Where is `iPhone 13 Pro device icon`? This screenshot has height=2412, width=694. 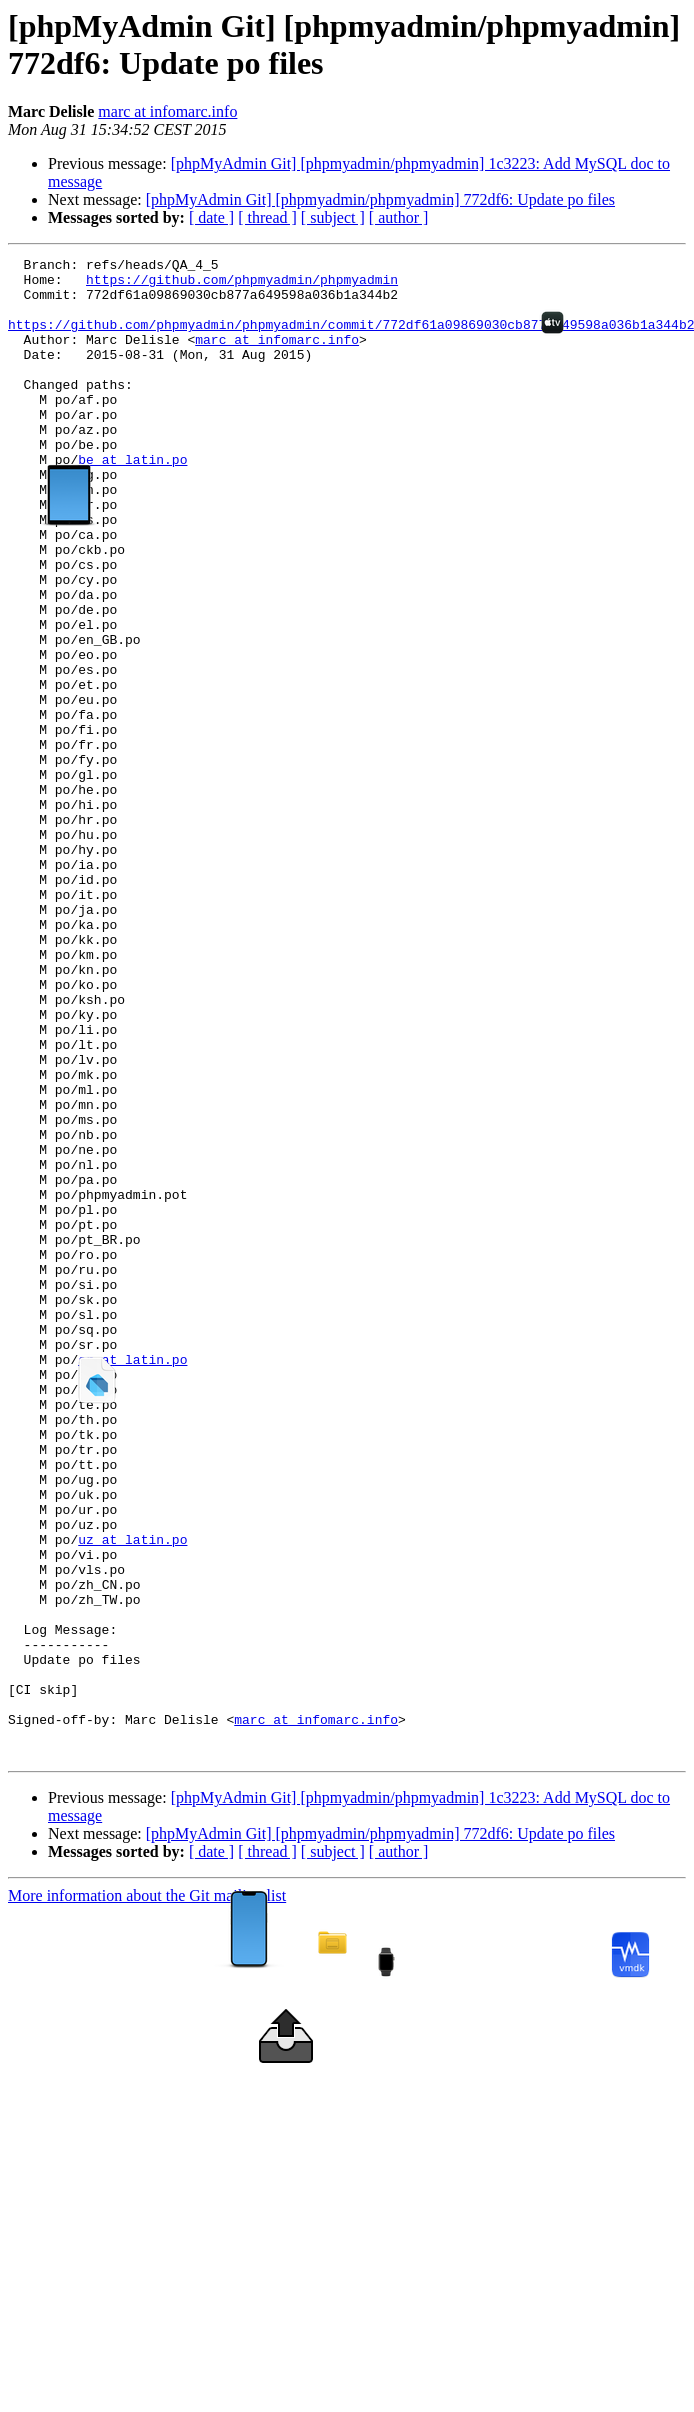 iPhone 13 Pro device icon is located at coordinates (249, 1930).